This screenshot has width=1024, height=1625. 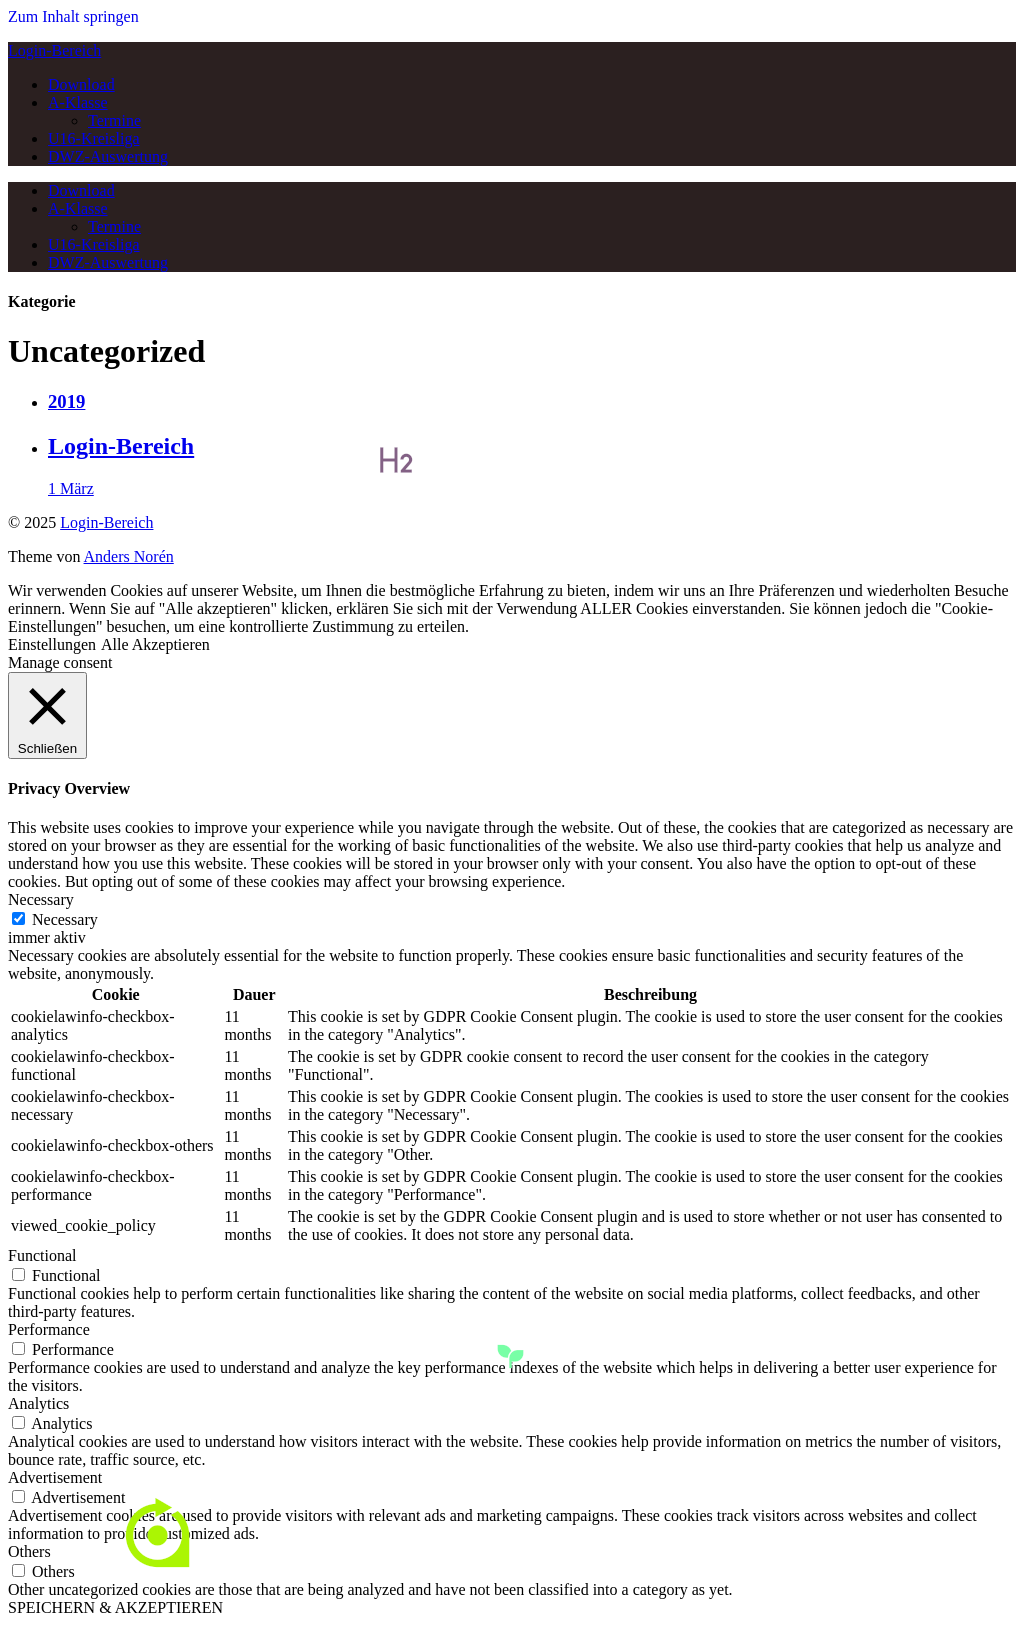 What do you see at coordinates (157, 1532) in the screenshot?
I see `rev.com logo - access transcription and captioning services` at bounding box center [157, 1532].